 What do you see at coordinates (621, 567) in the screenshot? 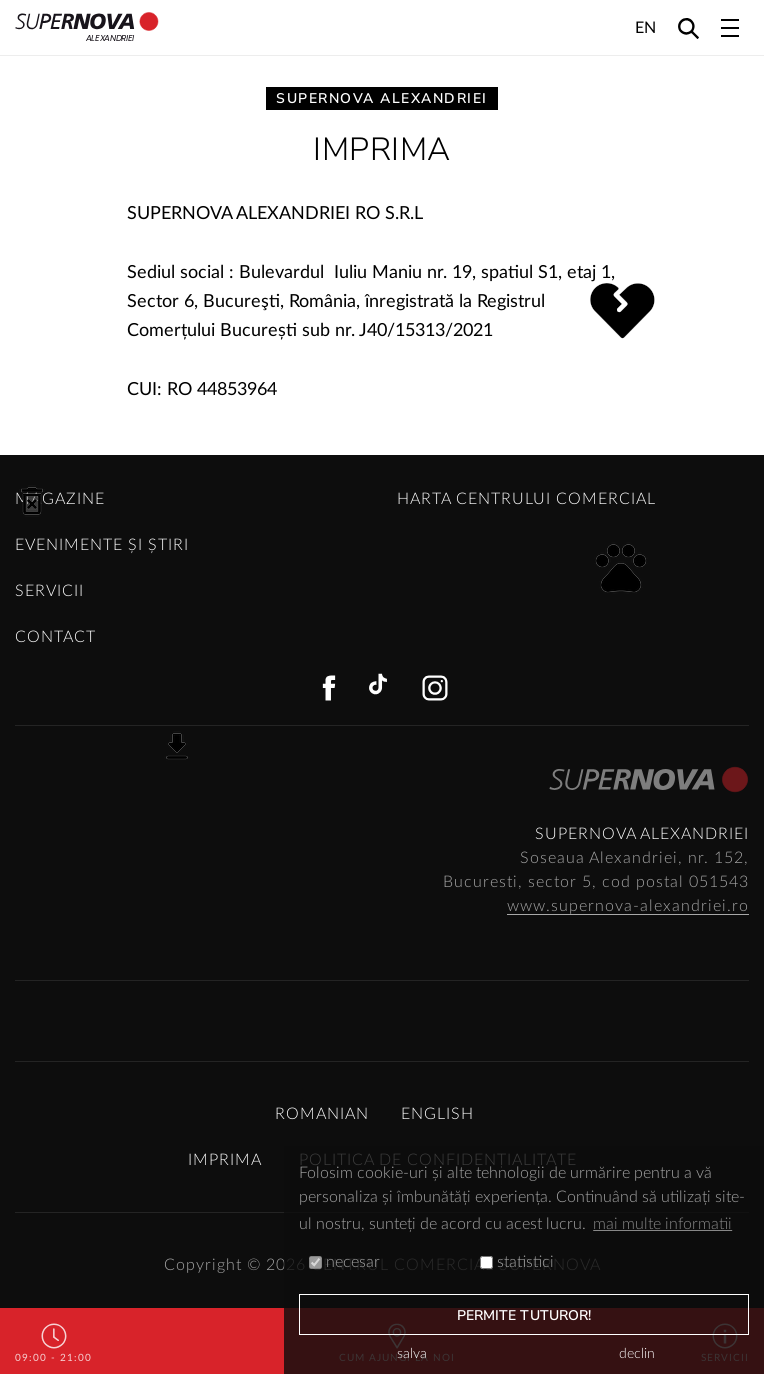
I see `access pet-related features or settings` at bounding box center [621, 567].